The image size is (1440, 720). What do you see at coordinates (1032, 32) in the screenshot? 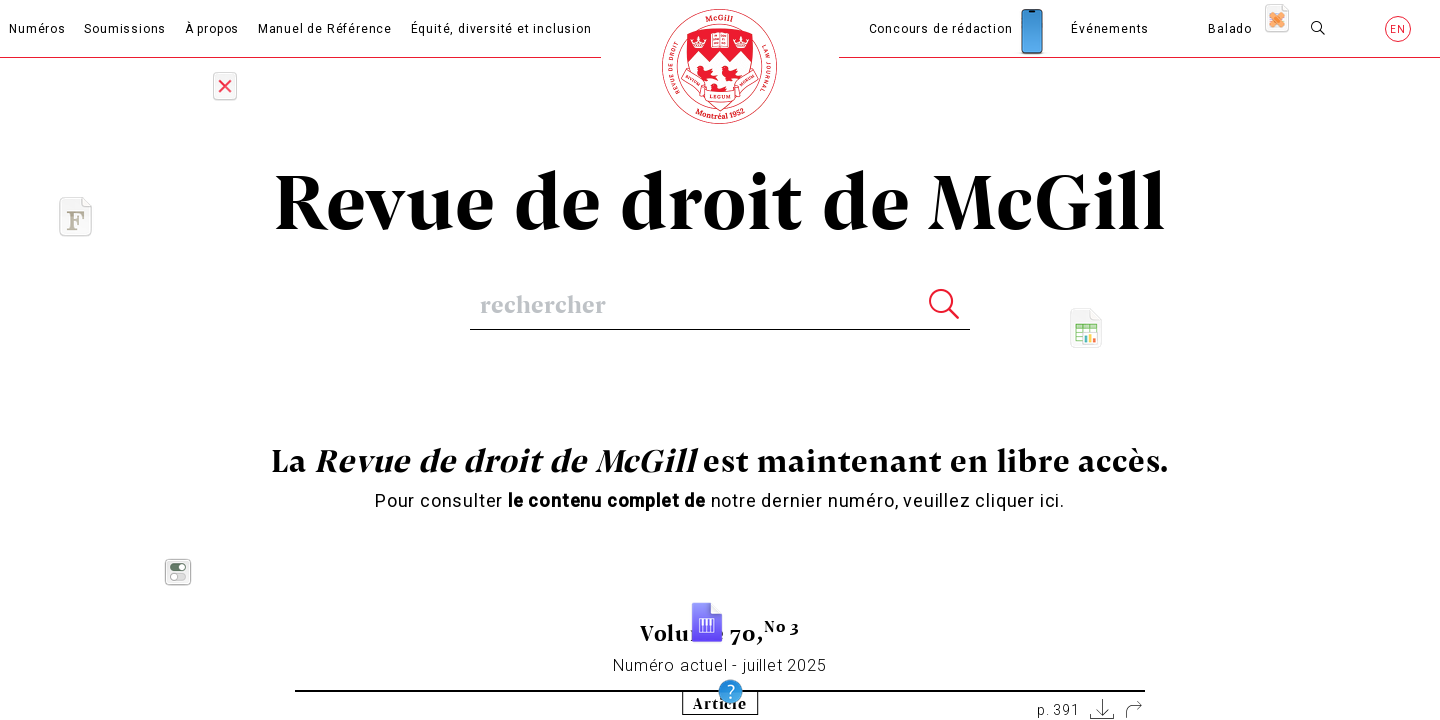
I see `iPhone 15 device icon` at bounding box center [1032, 32].